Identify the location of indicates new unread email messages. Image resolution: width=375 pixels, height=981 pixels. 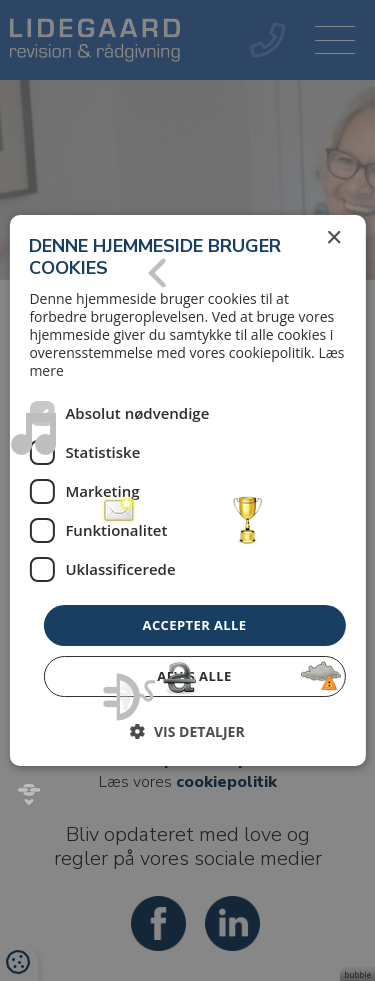
(118, 510).